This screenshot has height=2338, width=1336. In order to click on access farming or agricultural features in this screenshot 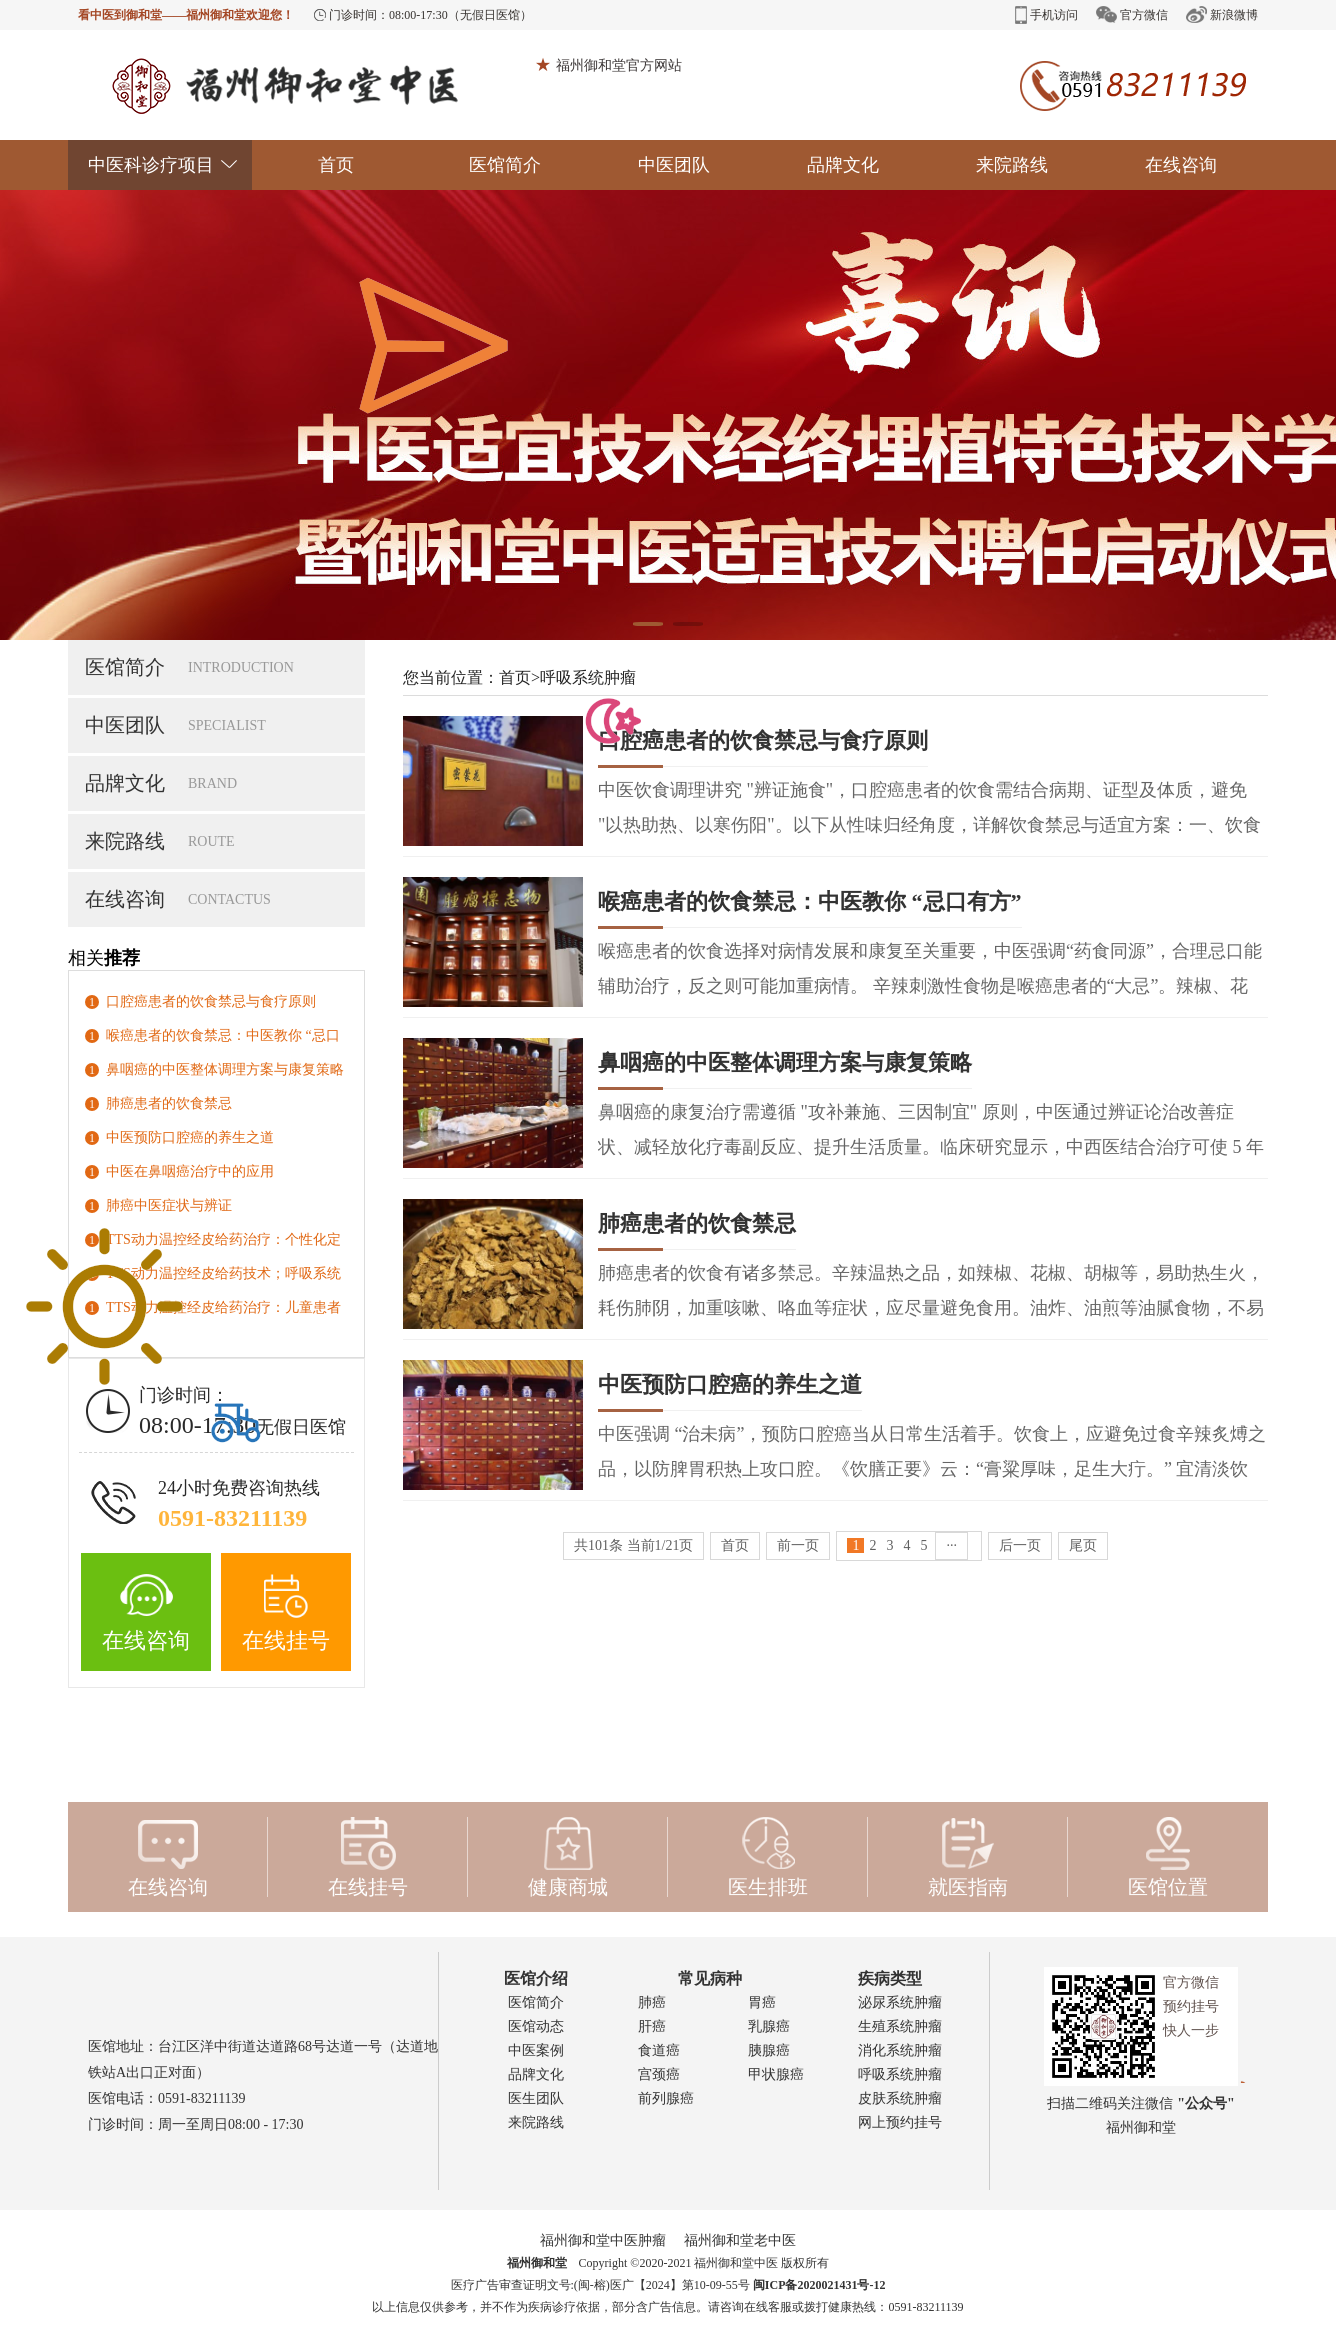, I will do `click(235, 1422)`.